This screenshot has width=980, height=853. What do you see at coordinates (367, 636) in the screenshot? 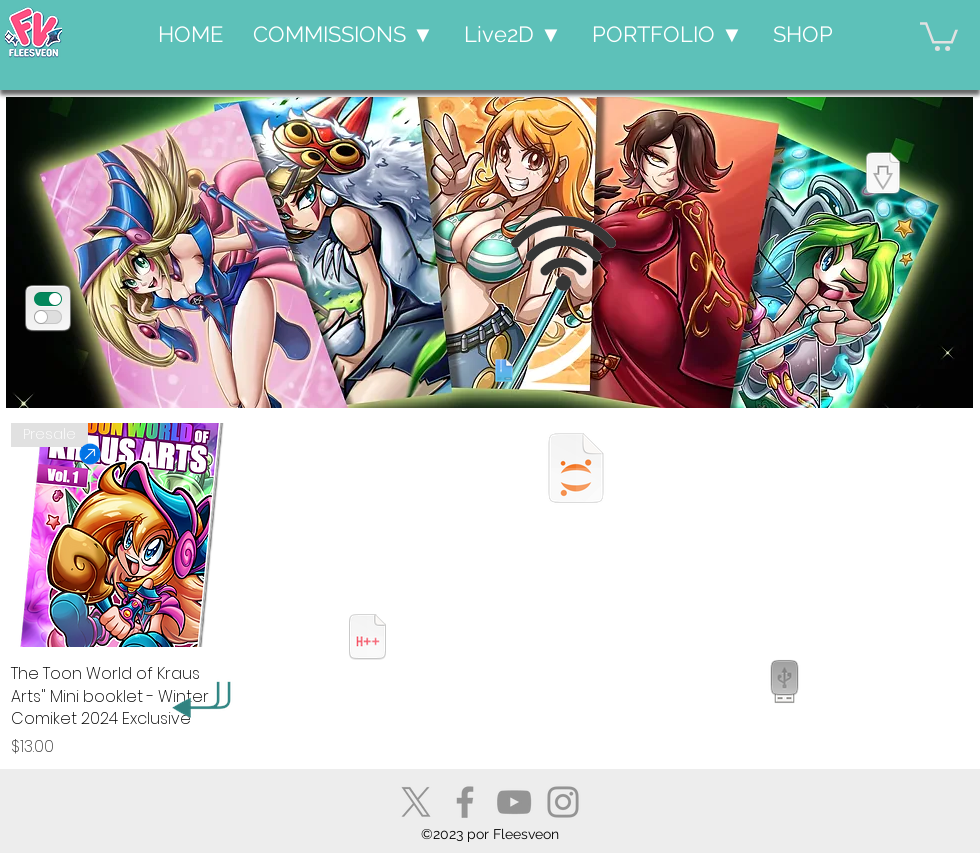
I see `c++ header file` at bounding box center [367, 636].